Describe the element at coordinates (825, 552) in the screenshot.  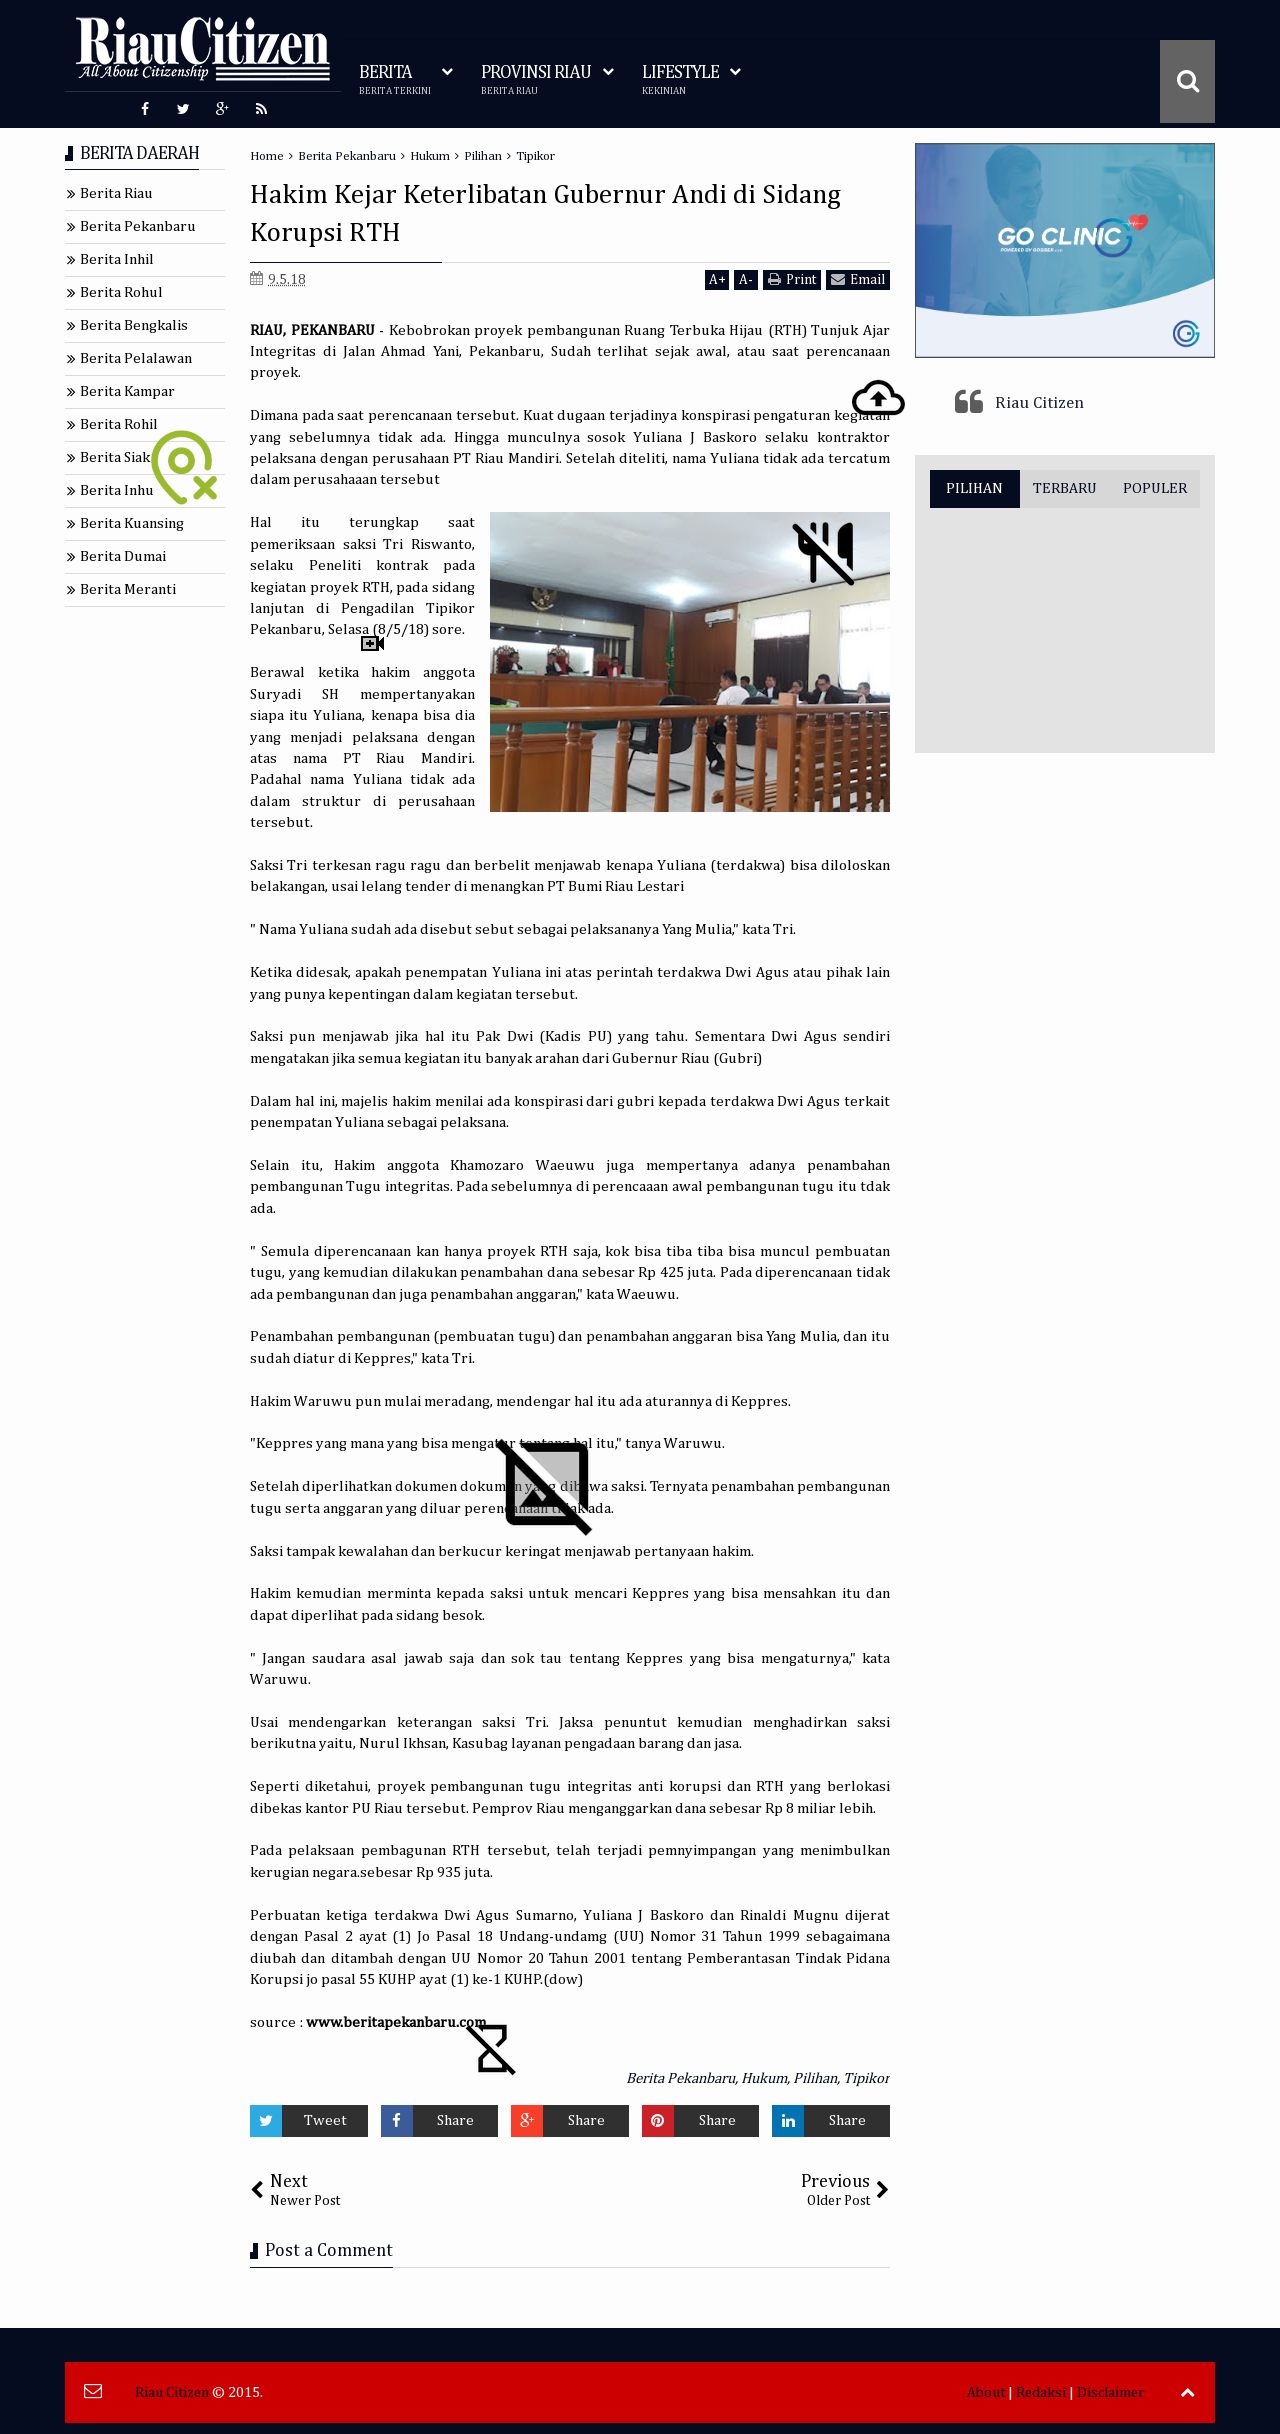
I see `indicates no food or meals available` at that location.